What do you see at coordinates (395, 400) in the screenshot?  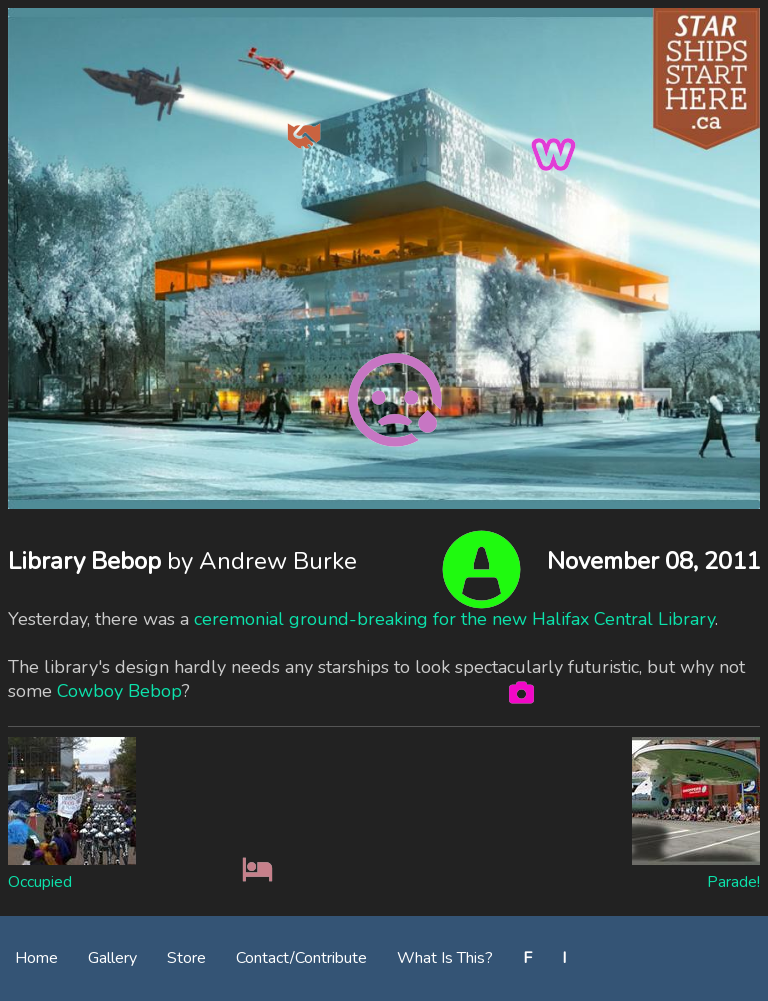 I see `indicate a sad or negative reaction` at bounding box center [395, 400].